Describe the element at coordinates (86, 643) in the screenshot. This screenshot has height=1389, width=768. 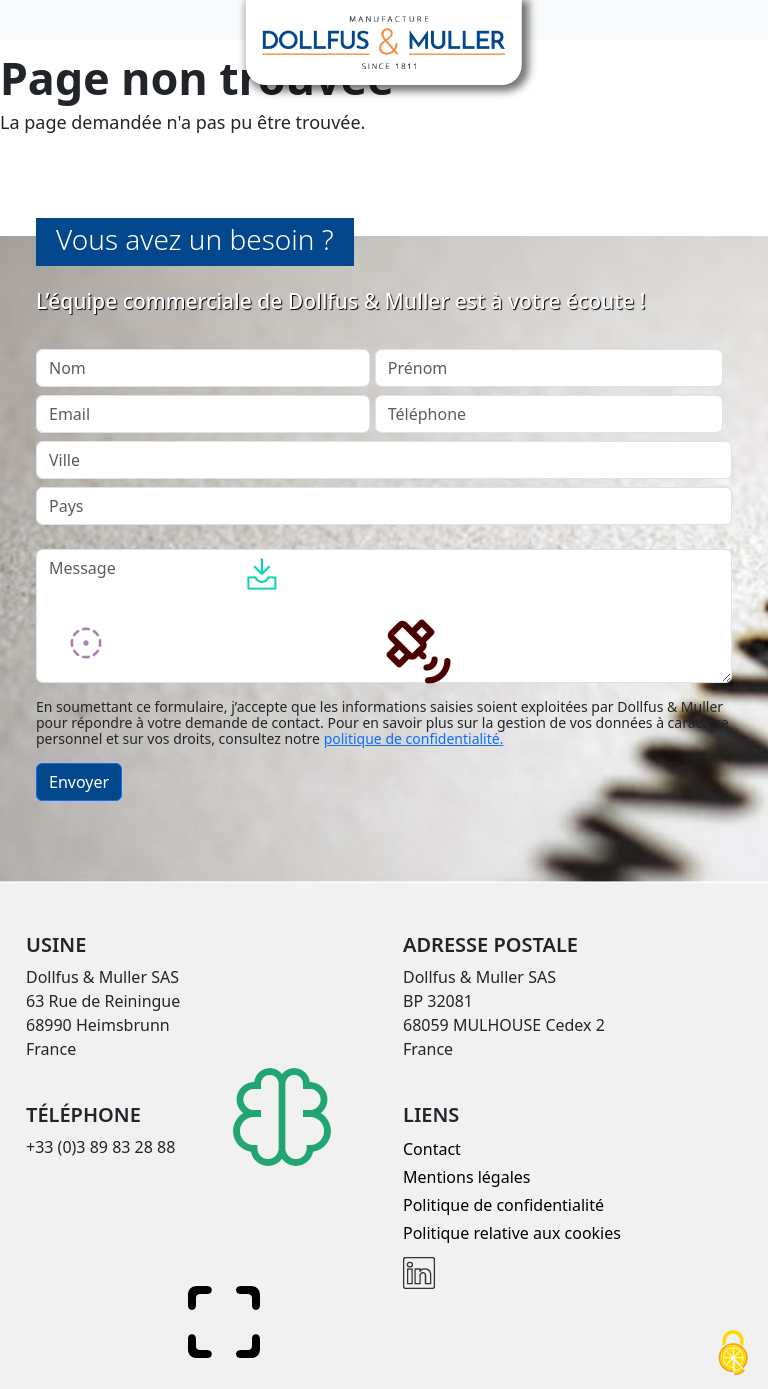
I see `set focus point or target area` at that location.